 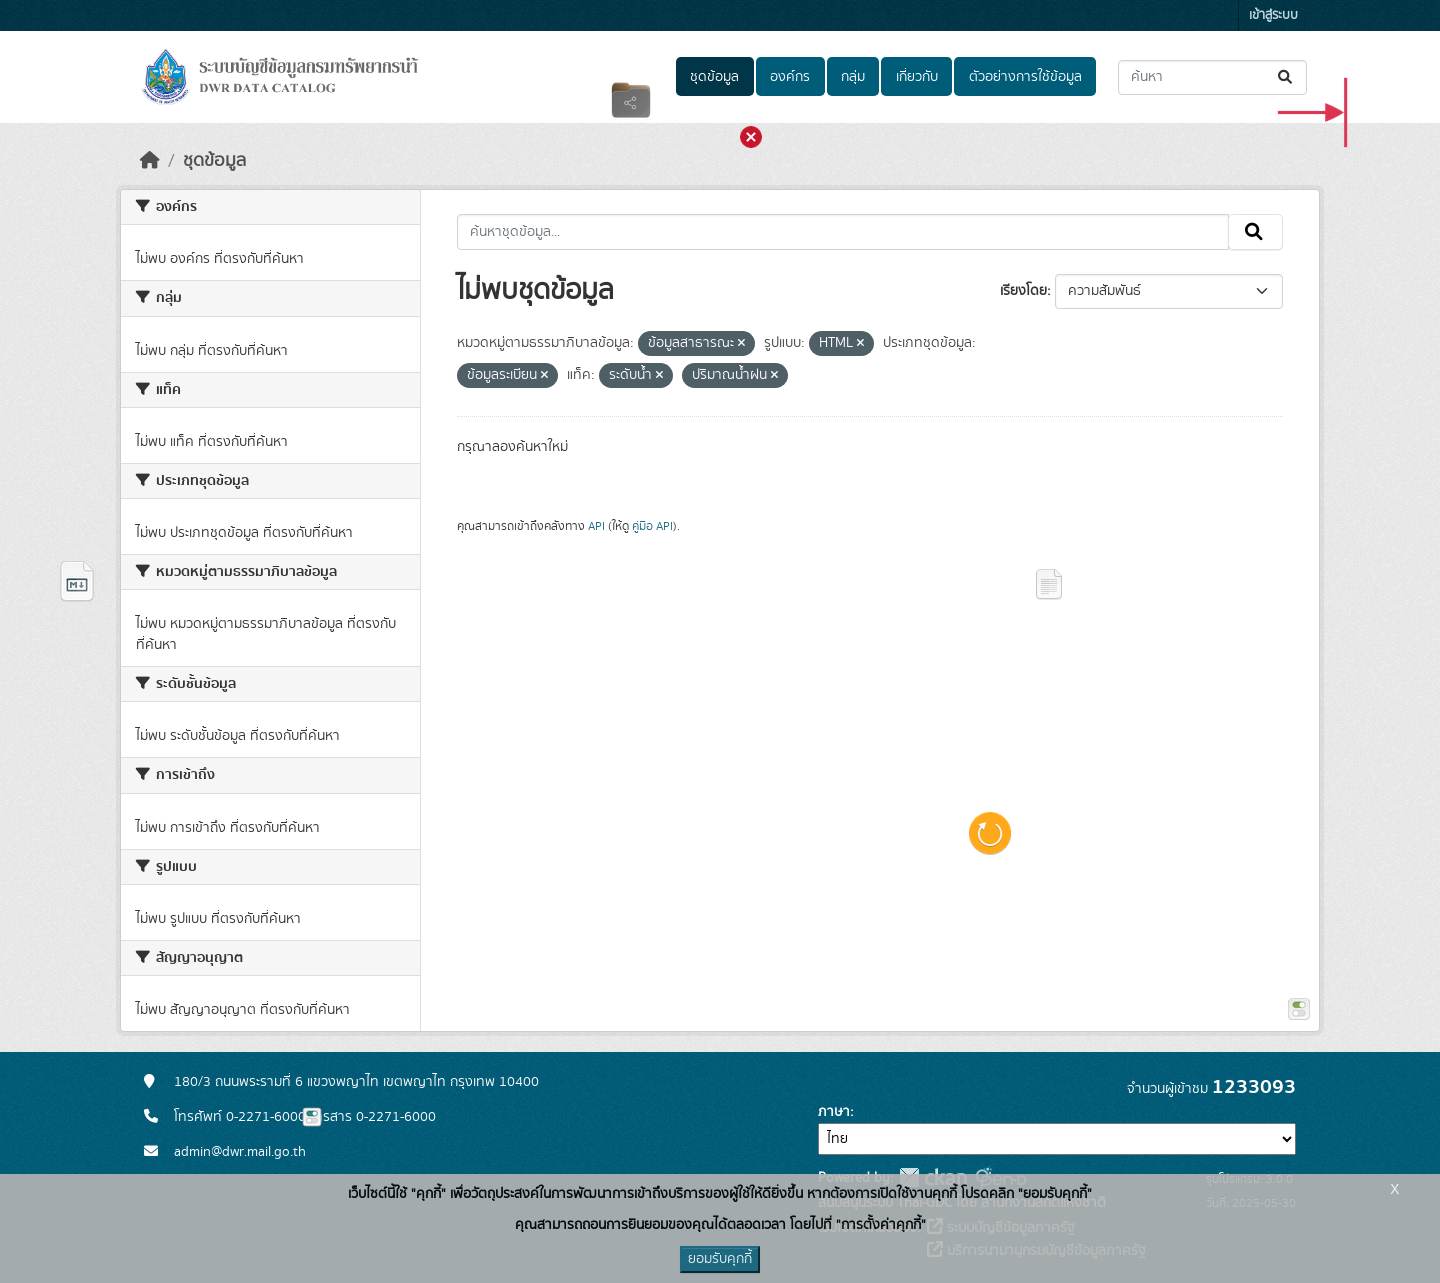 I want to click on restart the system, so click(x=990, y=833).